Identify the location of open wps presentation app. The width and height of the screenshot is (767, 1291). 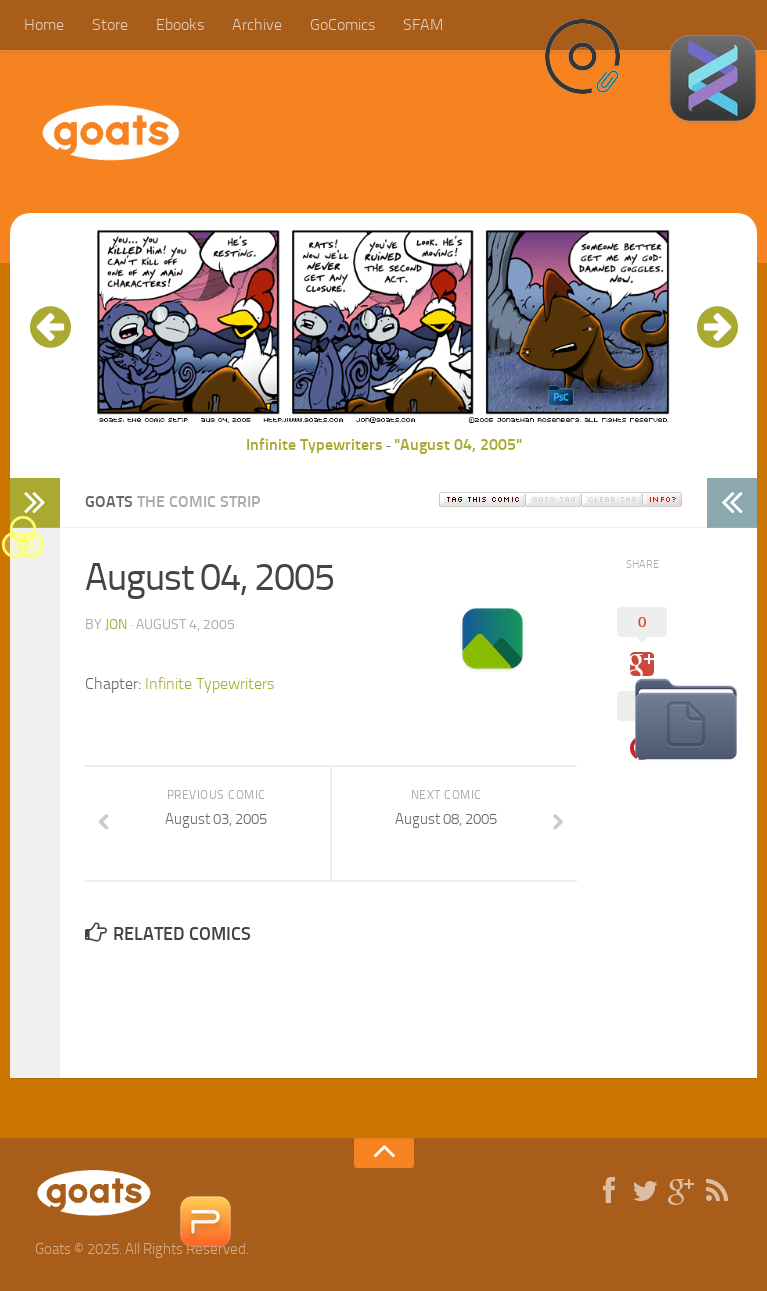
(205, 1221).